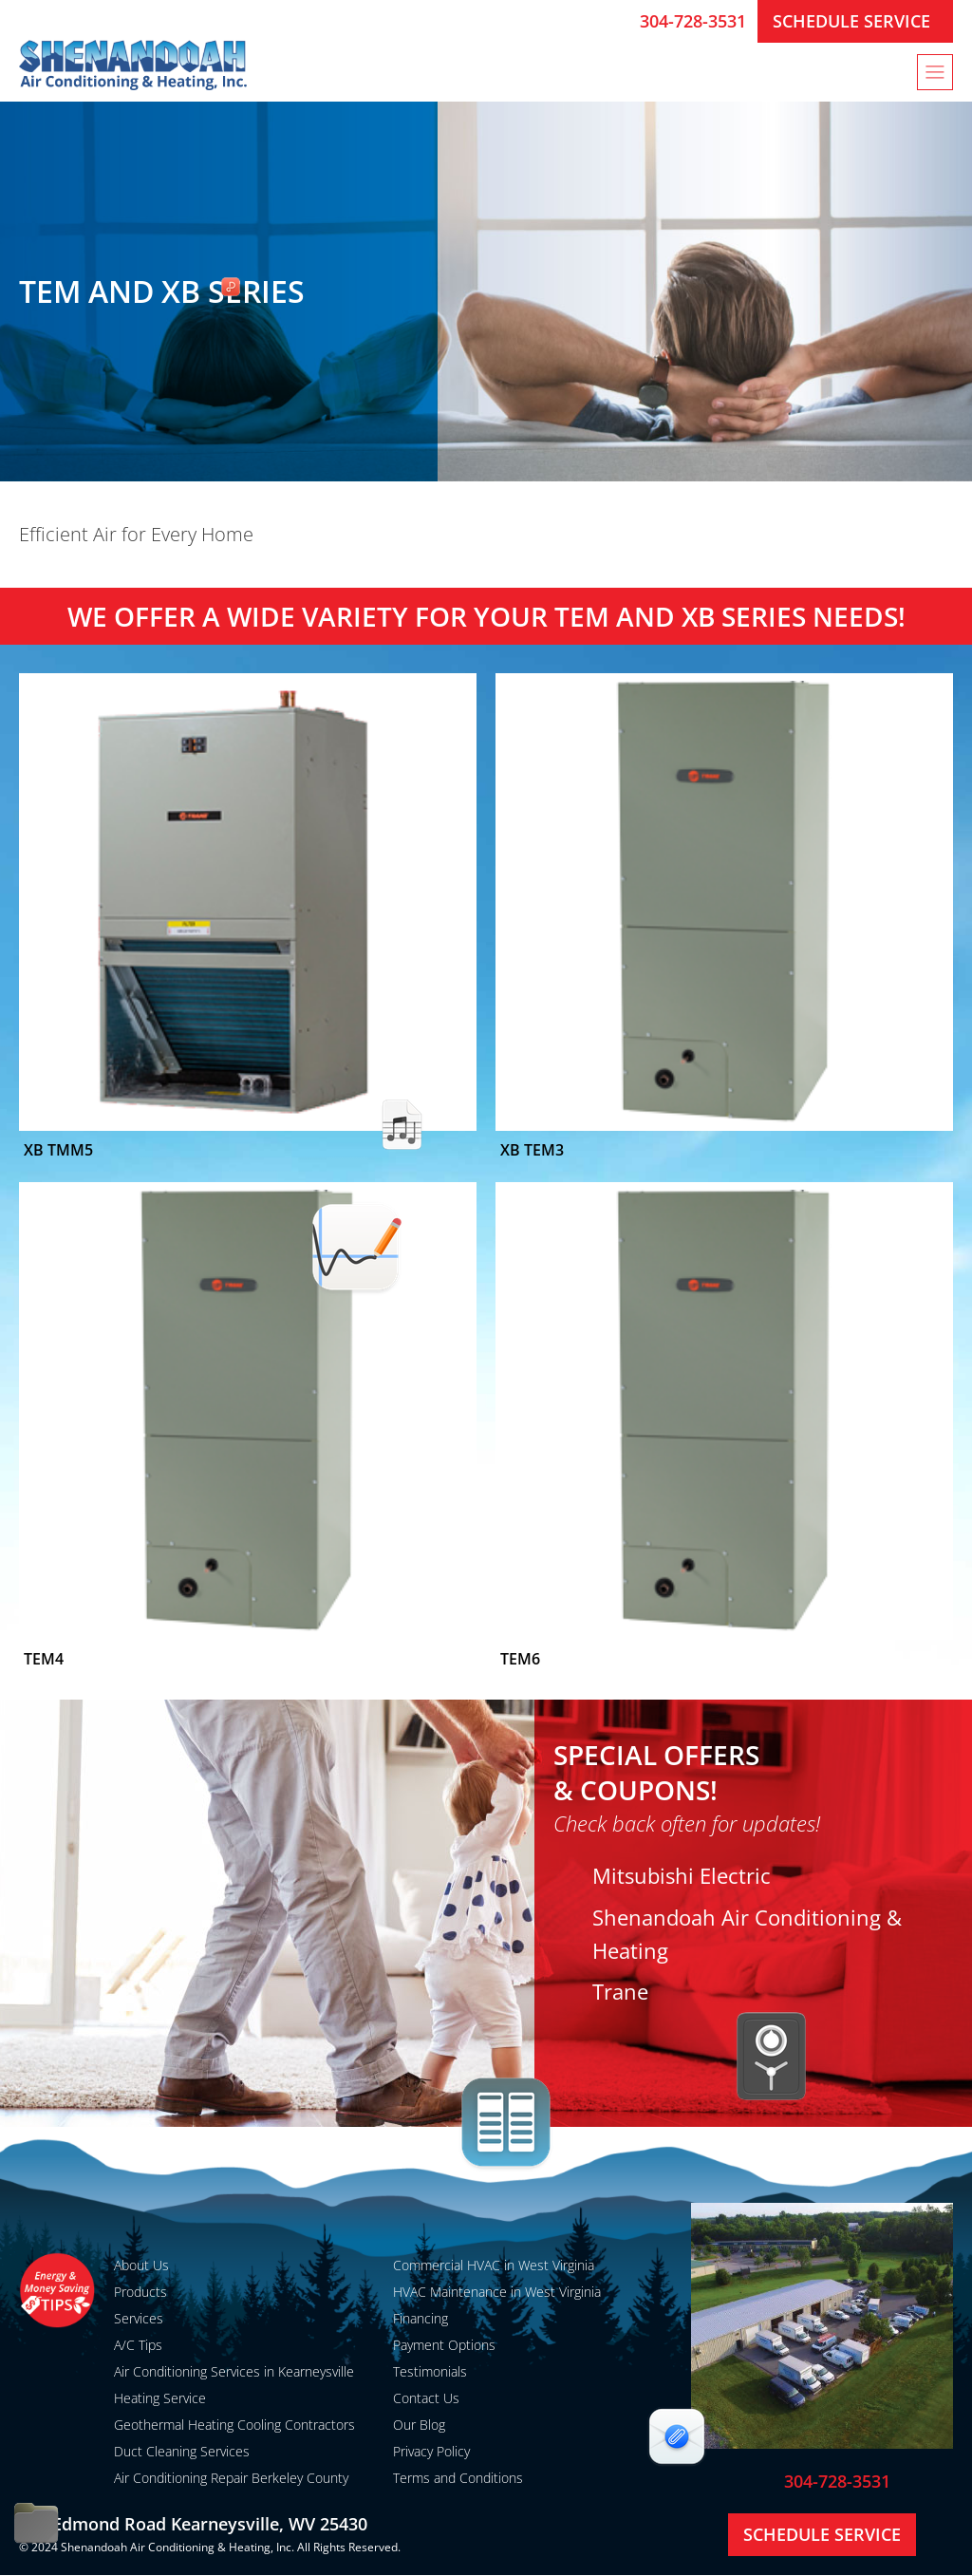 Image resolution: width=972 pixels, height=2576 pixels. What do you see at coordinates (677, 2436) in the screenshot?
I see `open email attachment viewer` at bounding box center [677, 2436].